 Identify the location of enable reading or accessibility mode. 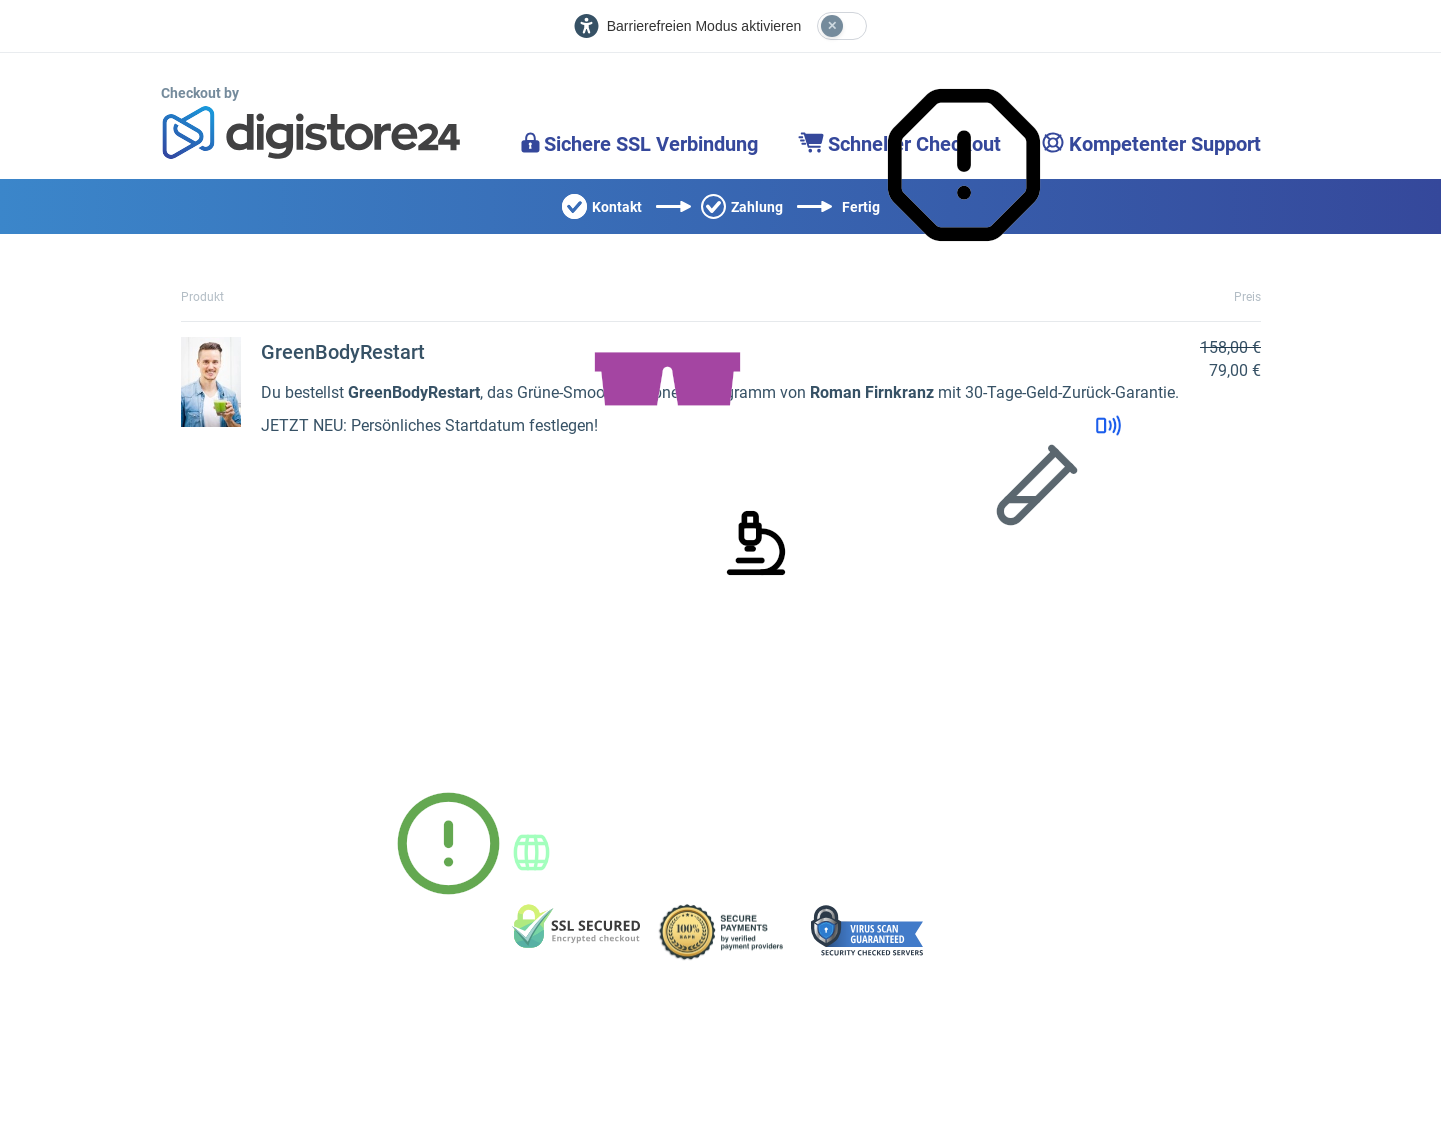
(667, 376).